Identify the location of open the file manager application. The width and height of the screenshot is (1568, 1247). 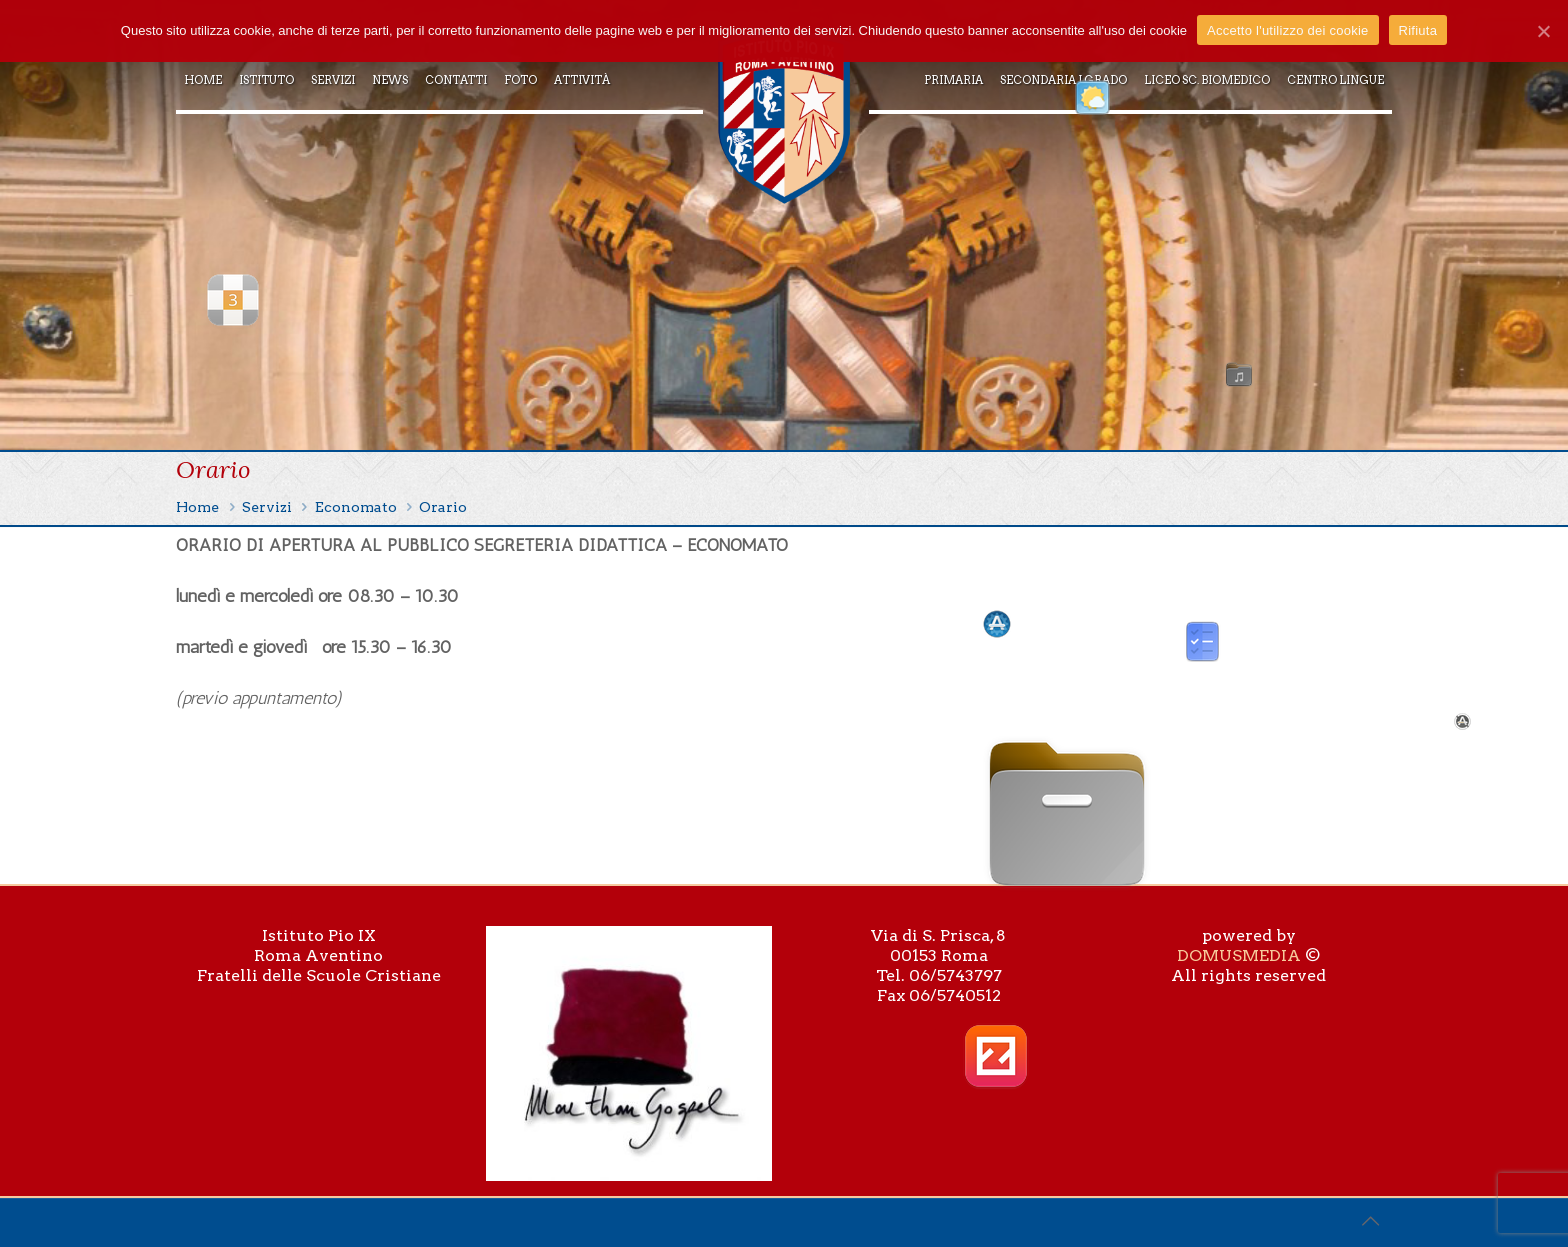
(1067, 814).